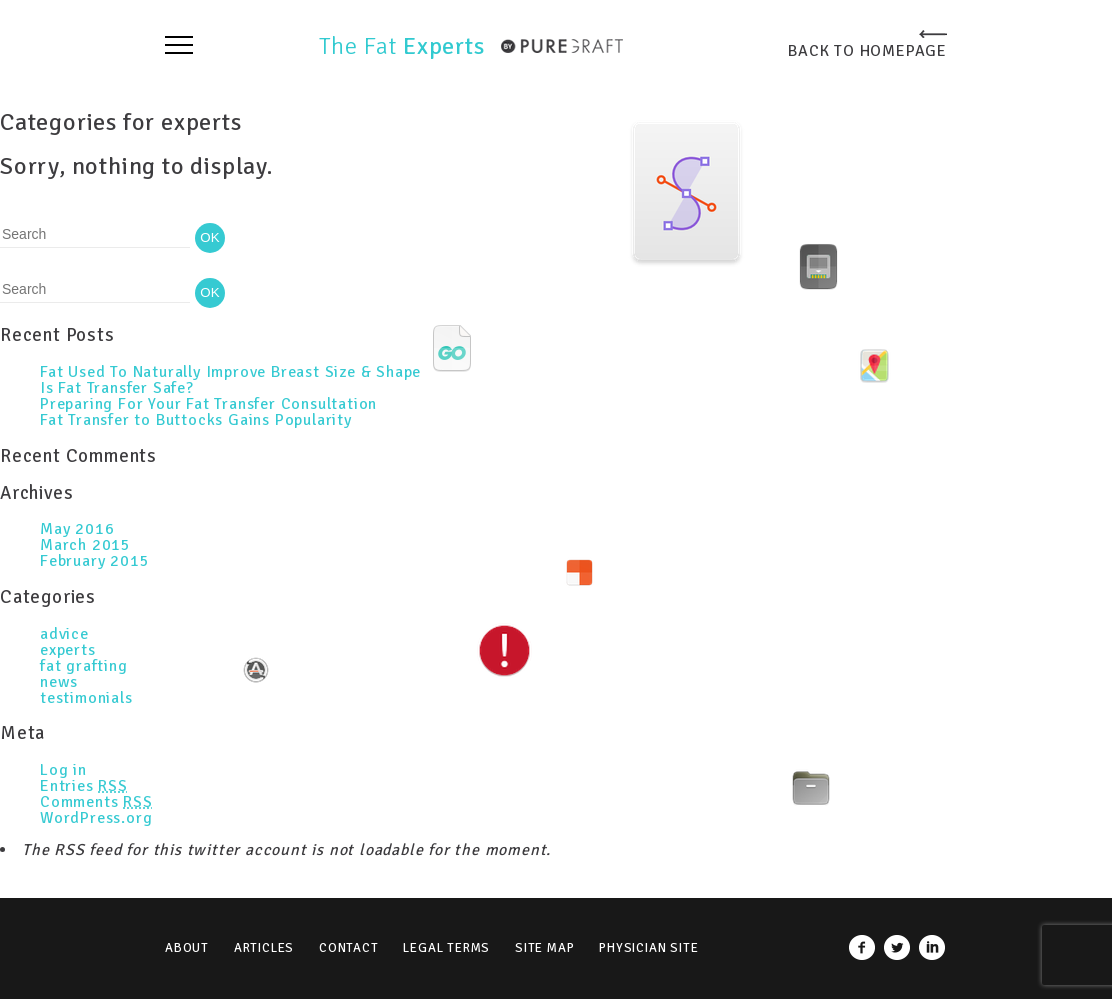  Describe the element at coordinates (874, 365) in the screenshot. I see `open a google earth location file` at that location.